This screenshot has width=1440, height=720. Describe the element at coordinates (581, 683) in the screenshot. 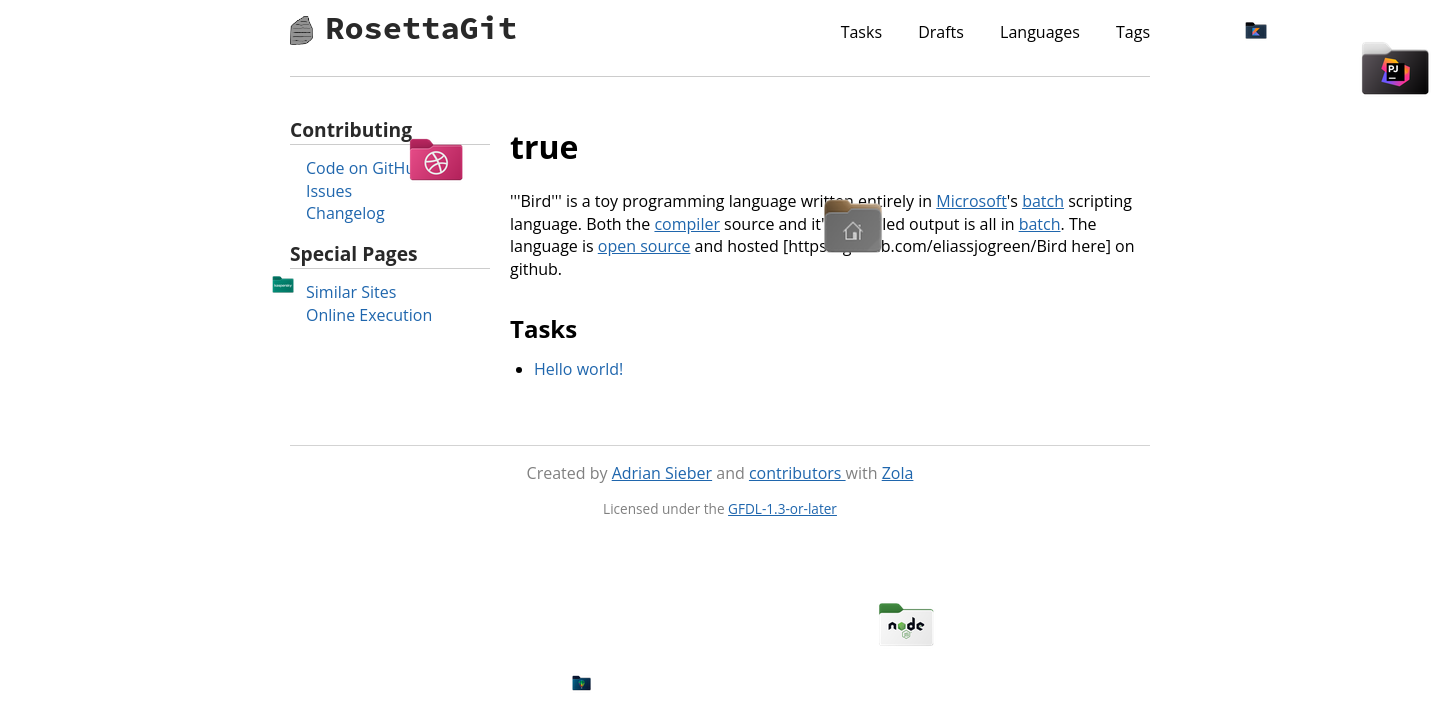

I see `open CorelDRAW project files folder` at that location.